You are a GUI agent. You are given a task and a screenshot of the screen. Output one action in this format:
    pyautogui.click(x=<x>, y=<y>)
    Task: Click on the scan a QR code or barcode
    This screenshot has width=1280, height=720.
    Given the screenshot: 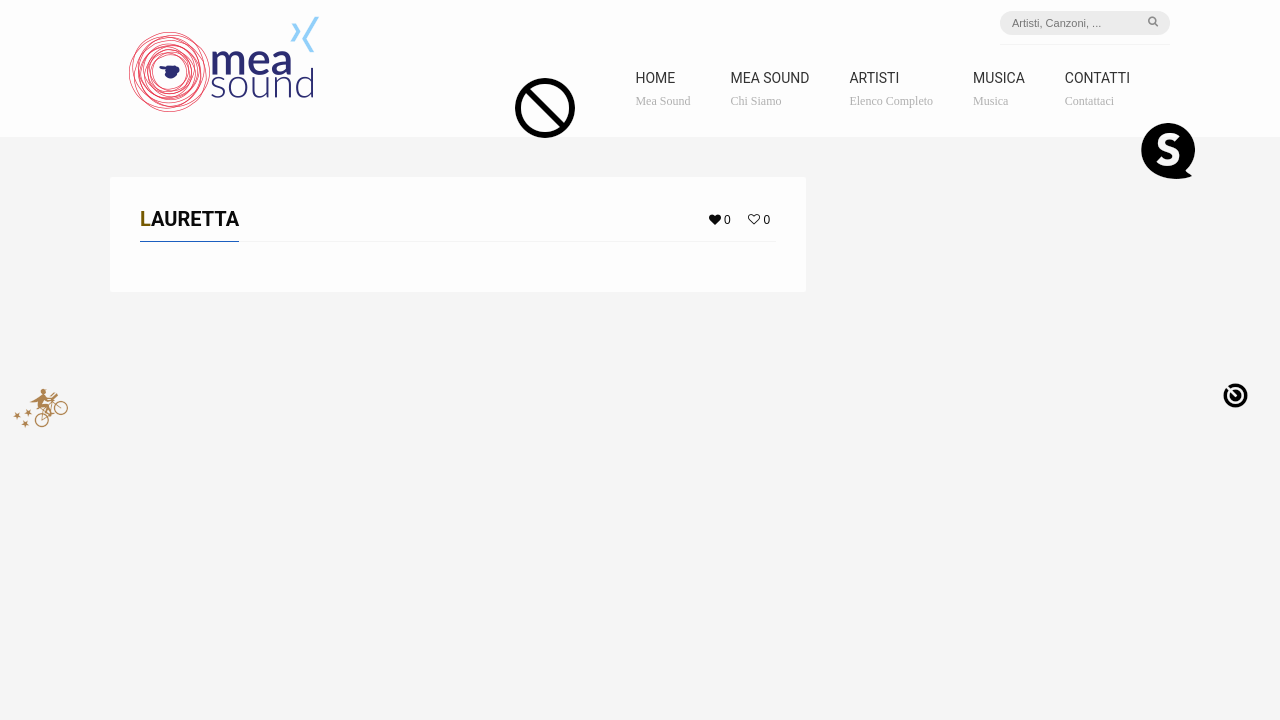 What is the action you would take?
    pyautogui.click(x=1235, y=395)
    